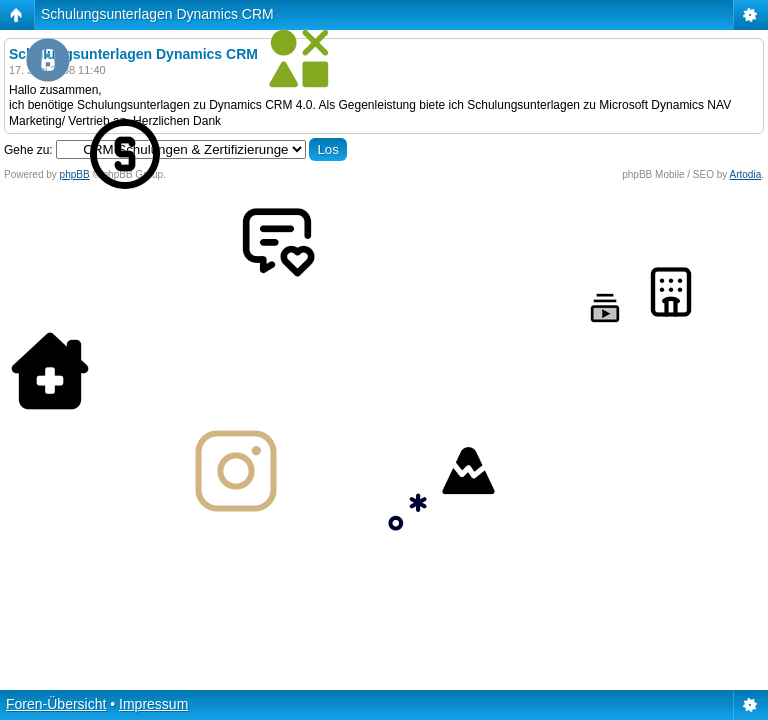 This screenshot has width=768, height=720. What do you see at coordinates (468, 470) in the screenshot?
I see `view outdoor or nature-related content` at bounding box center [468, 470].